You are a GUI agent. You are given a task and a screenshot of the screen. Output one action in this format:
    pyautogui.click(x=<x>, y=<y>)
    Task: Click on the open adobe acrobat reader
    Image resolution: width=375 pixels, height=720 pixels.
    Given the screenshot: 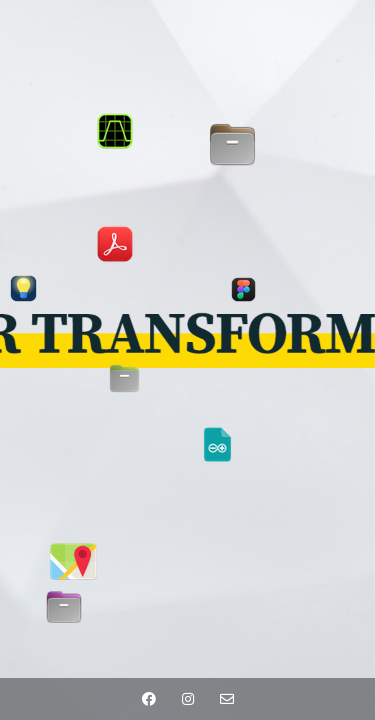 What is the action you would take?
    pyautogui.click(x=115, y=244)
    